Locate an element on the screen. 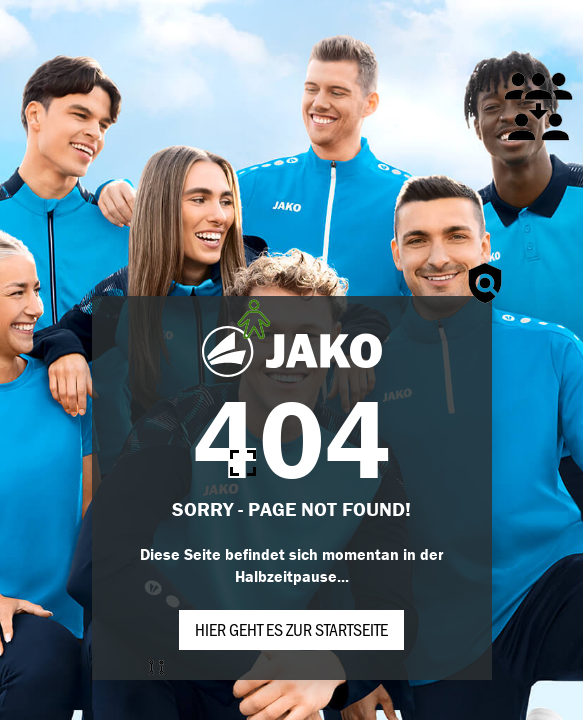 This screenshot has height=720, width=583. scan a QR code or barcode is located at coordinates (243, 463).